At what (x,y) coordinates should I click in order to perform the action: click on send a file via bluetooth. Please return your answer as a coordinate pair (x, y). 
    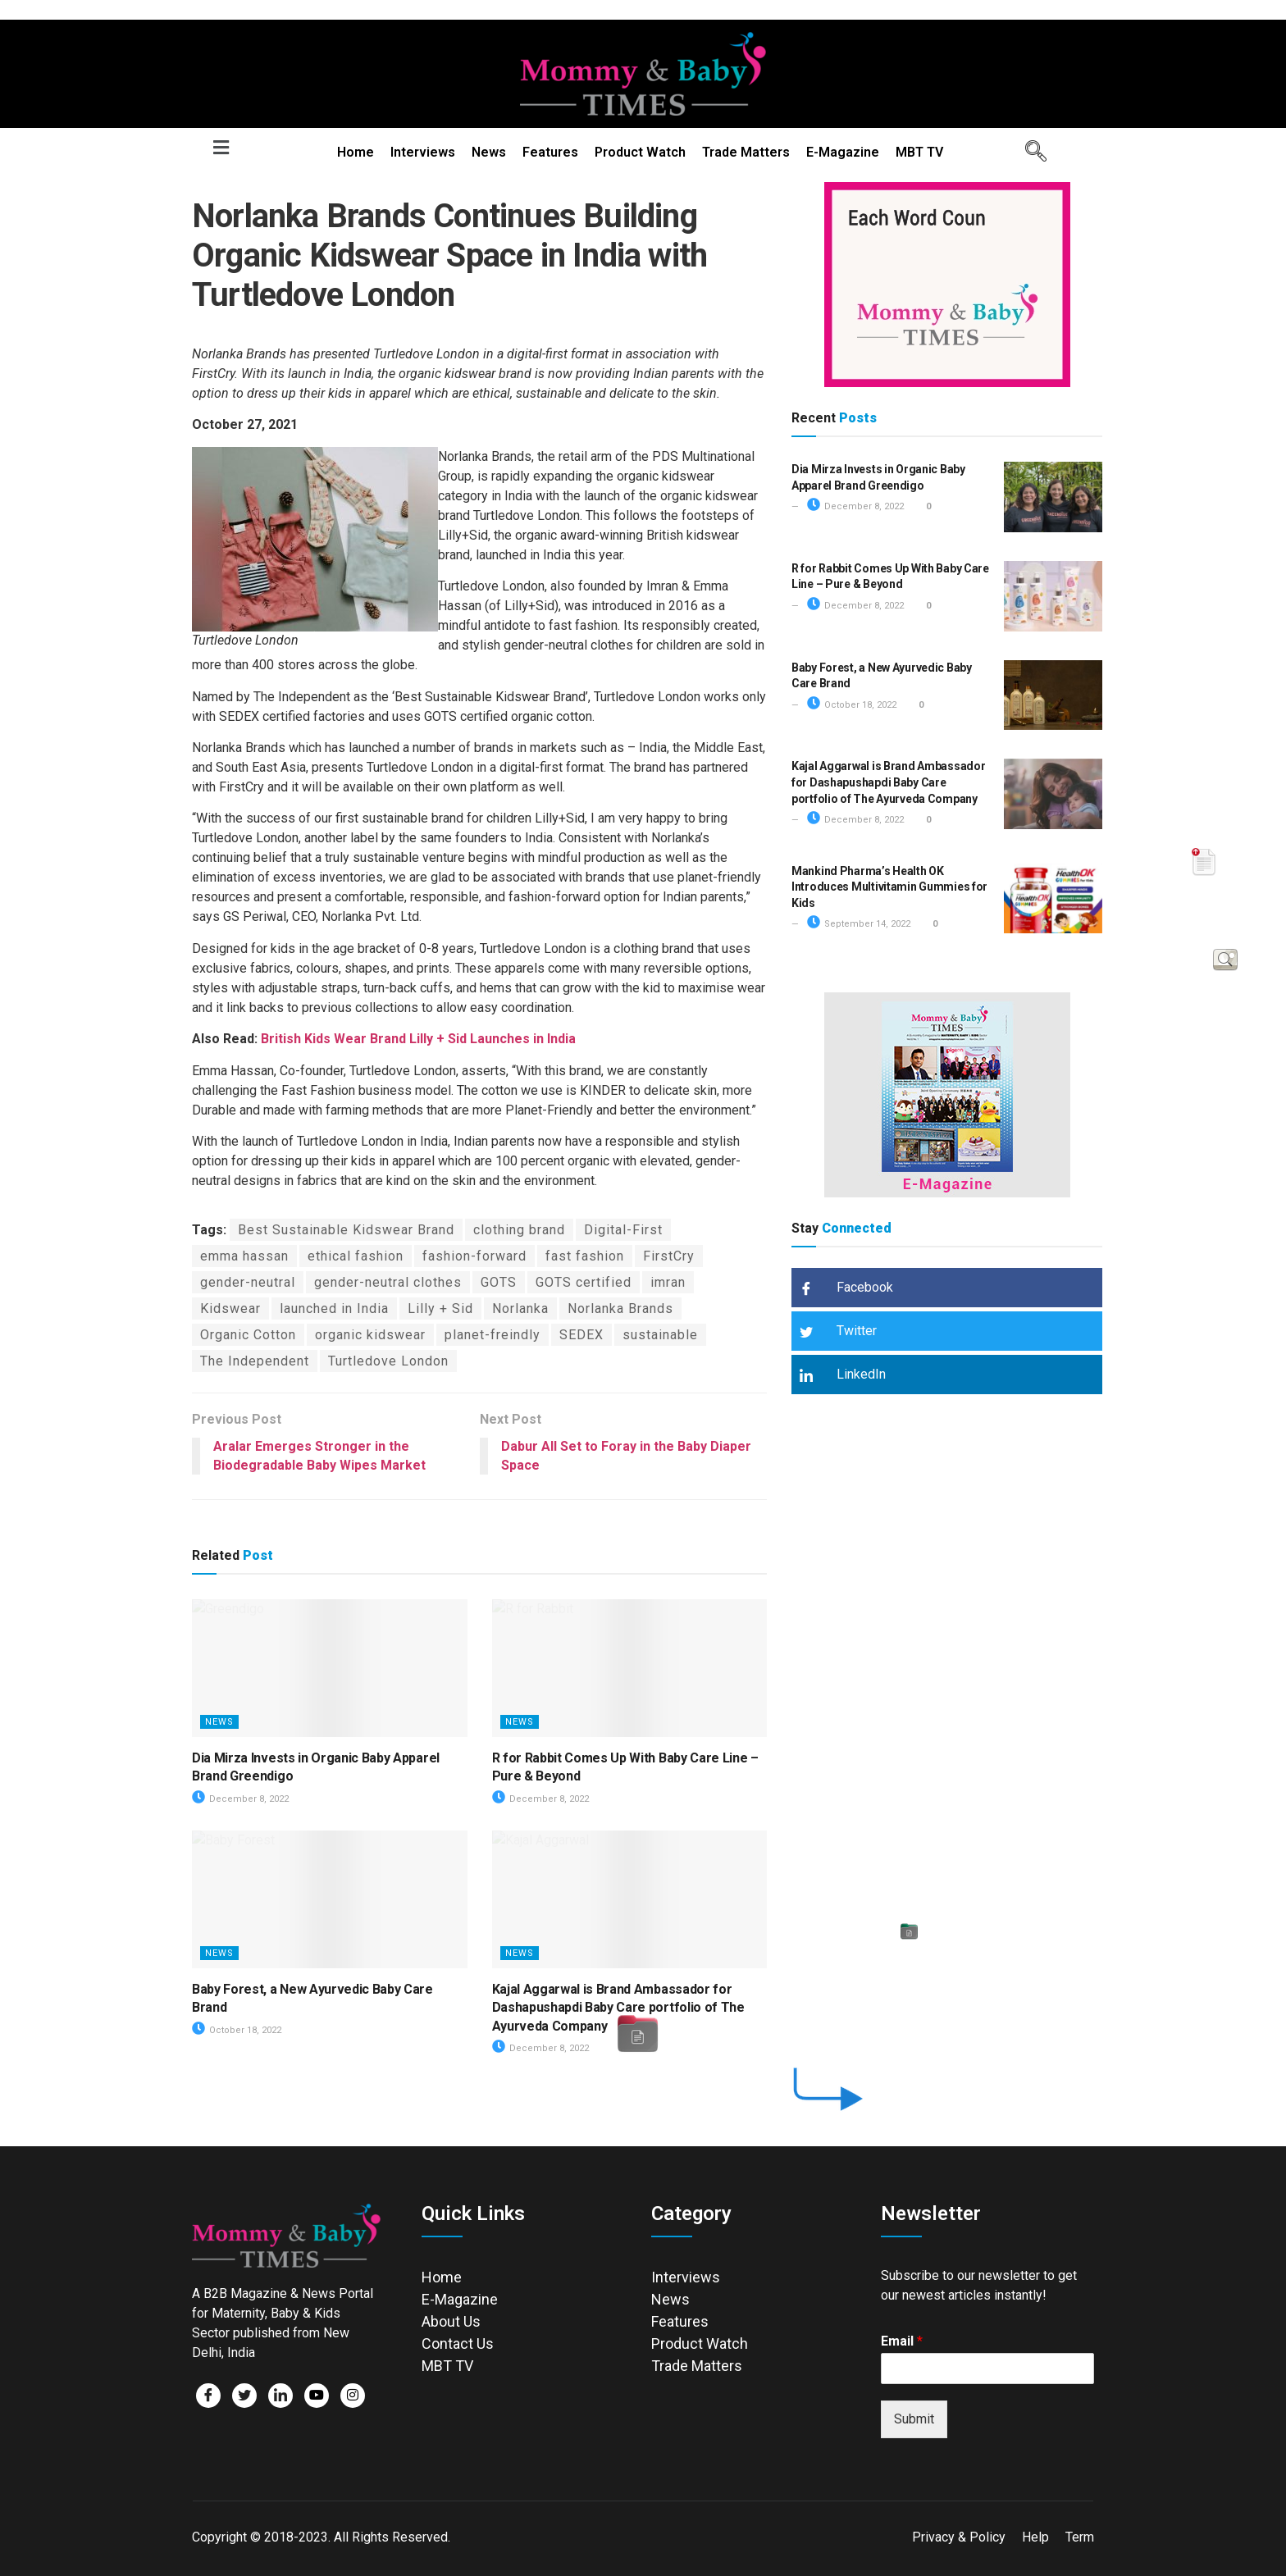
    Looking at the image, I should click on (1204, 862).